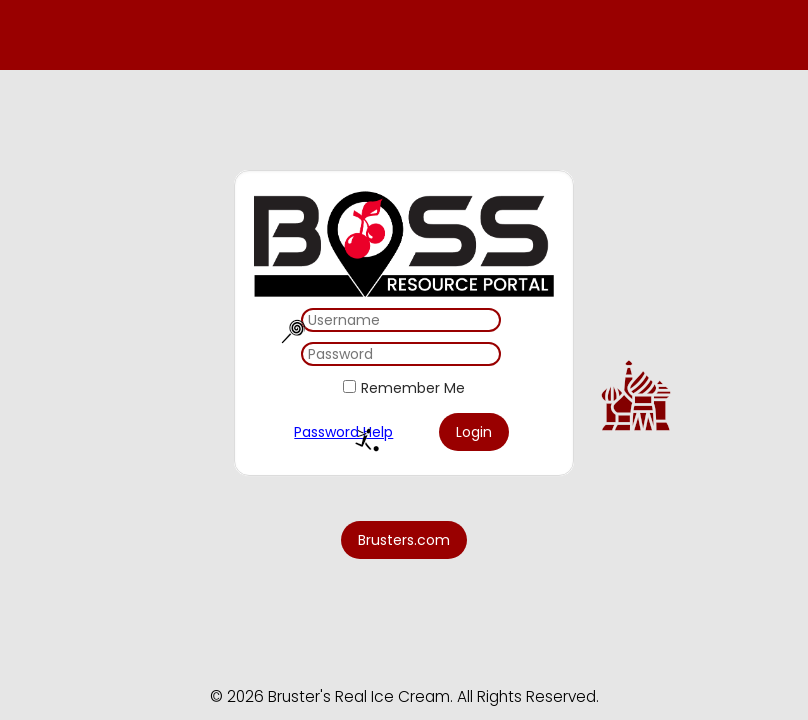 The image size is (808, 720). Describe the element at coordinates (636, 395) in the screenshot. I see `indicates a Moscow or Russia-related destination` at that location.